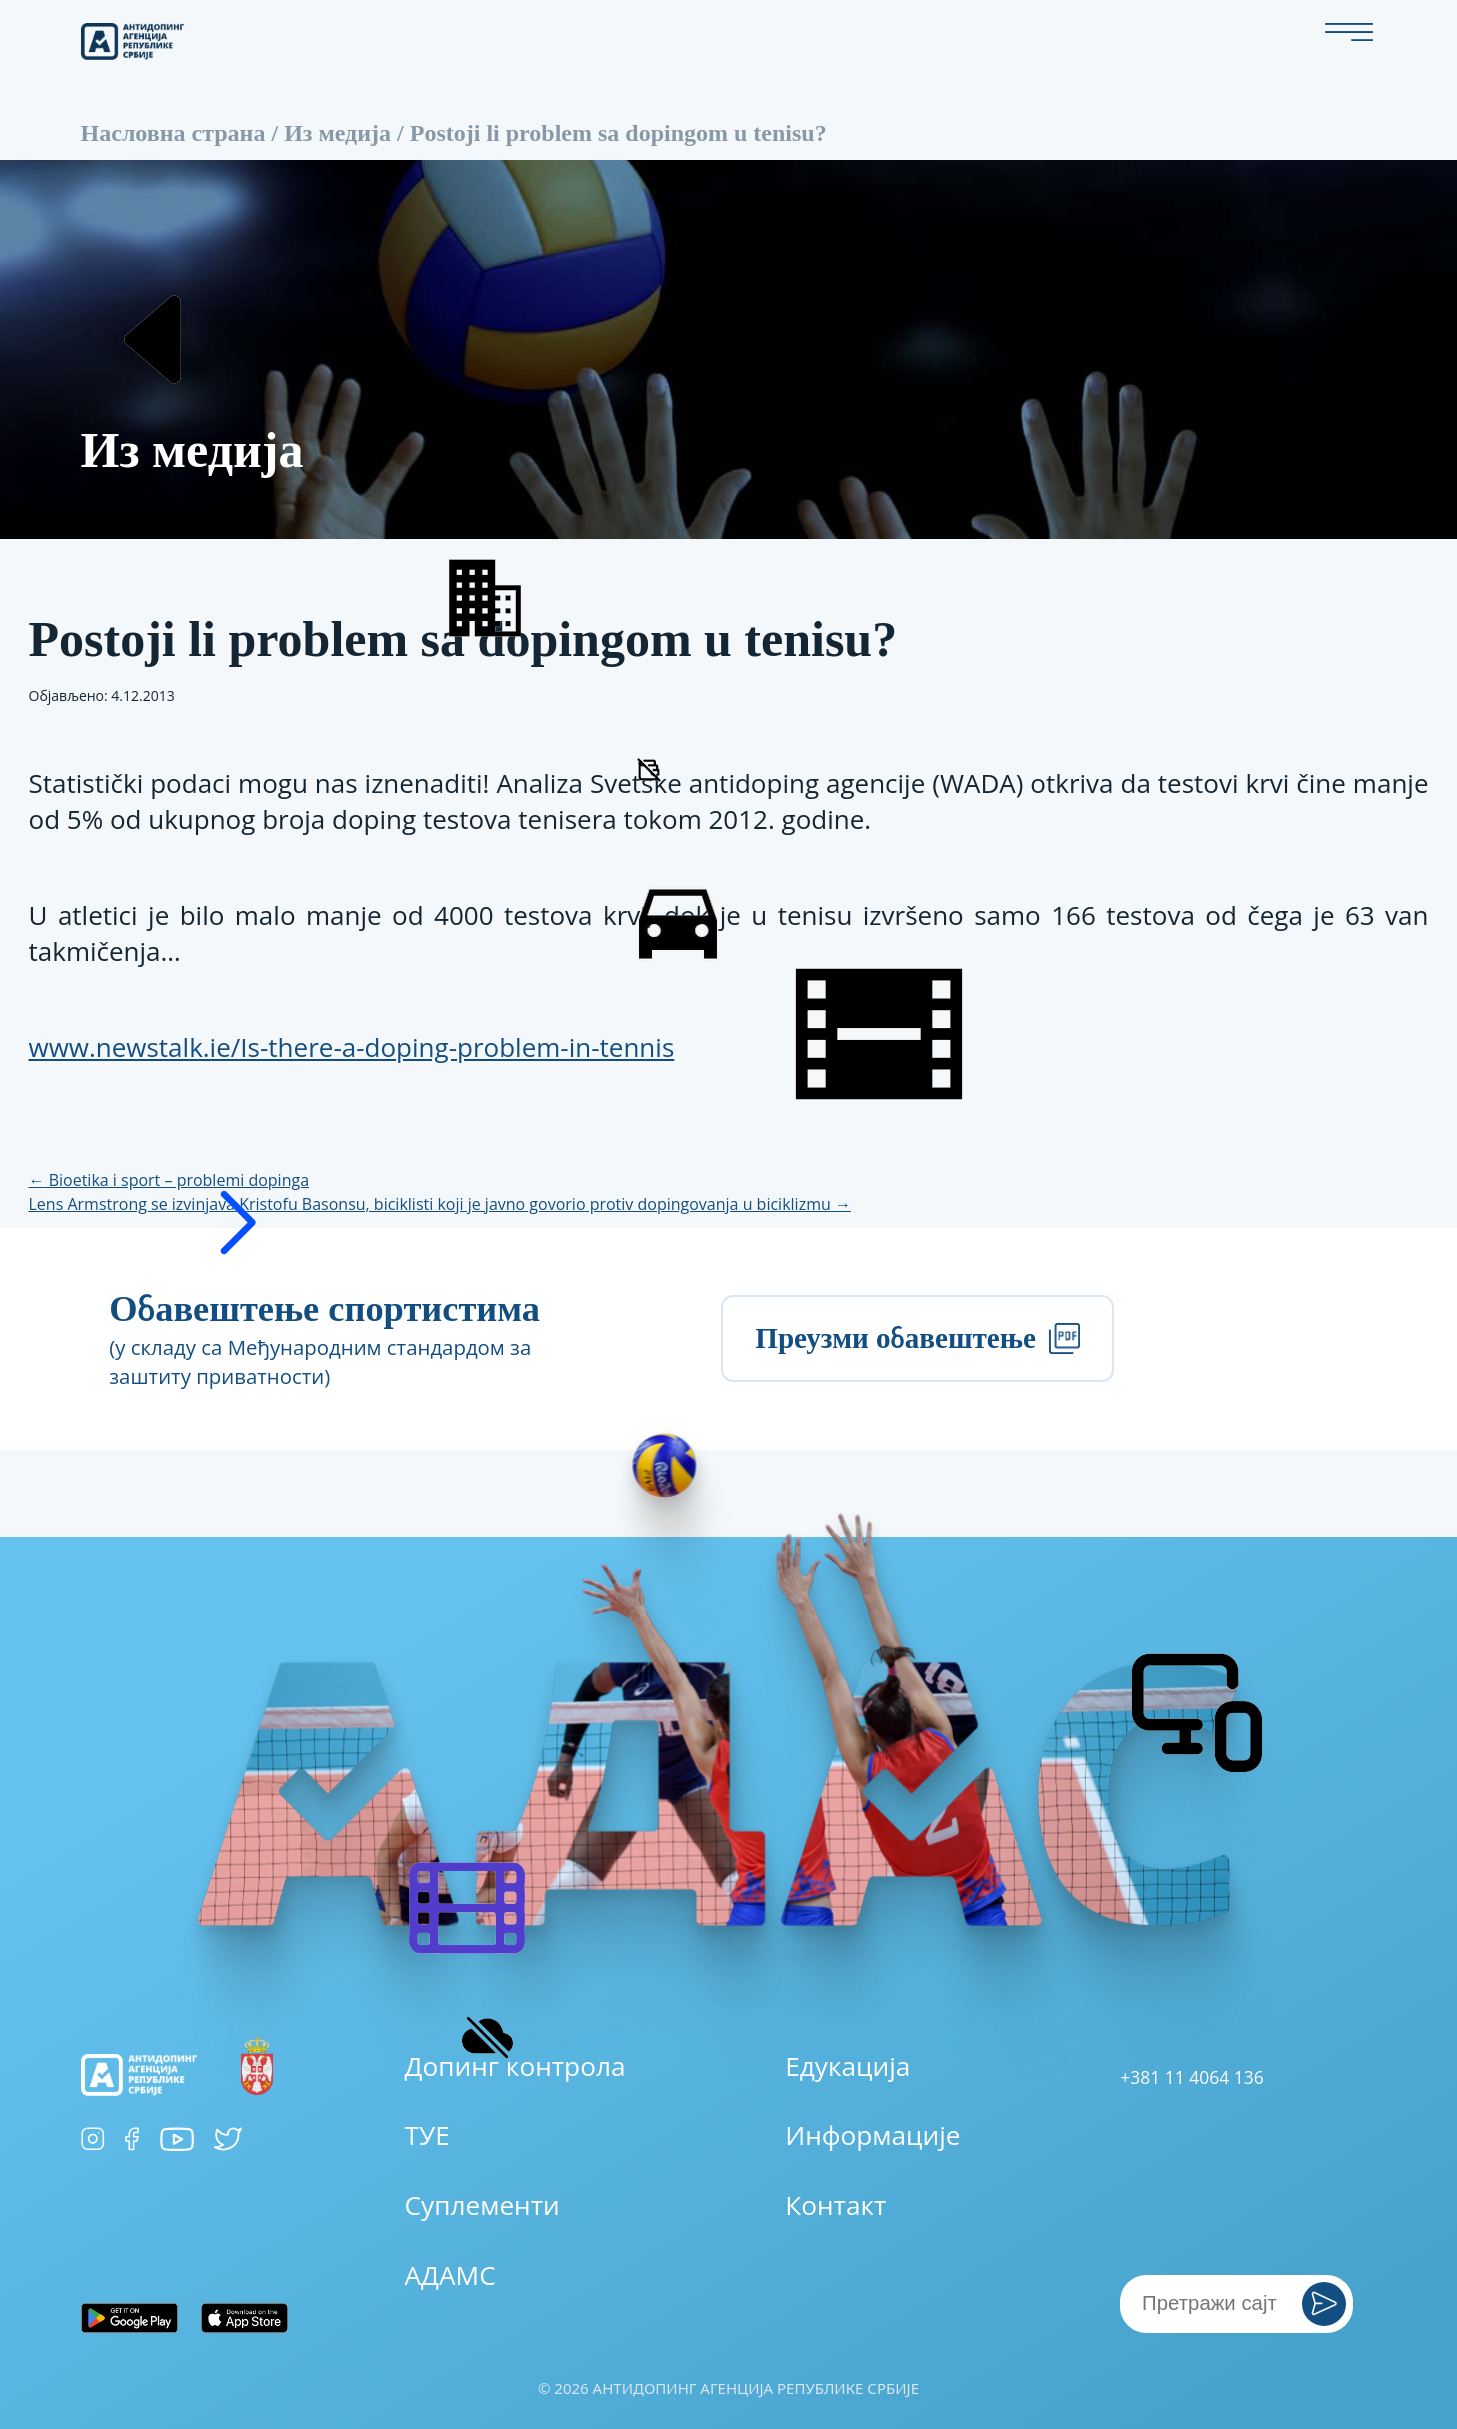 This screenshot has width=1457, height=2429. Describe the element at coordinates (1197, 1707) in the screenshot. I see `switch between desktop and mobile view` at that location.